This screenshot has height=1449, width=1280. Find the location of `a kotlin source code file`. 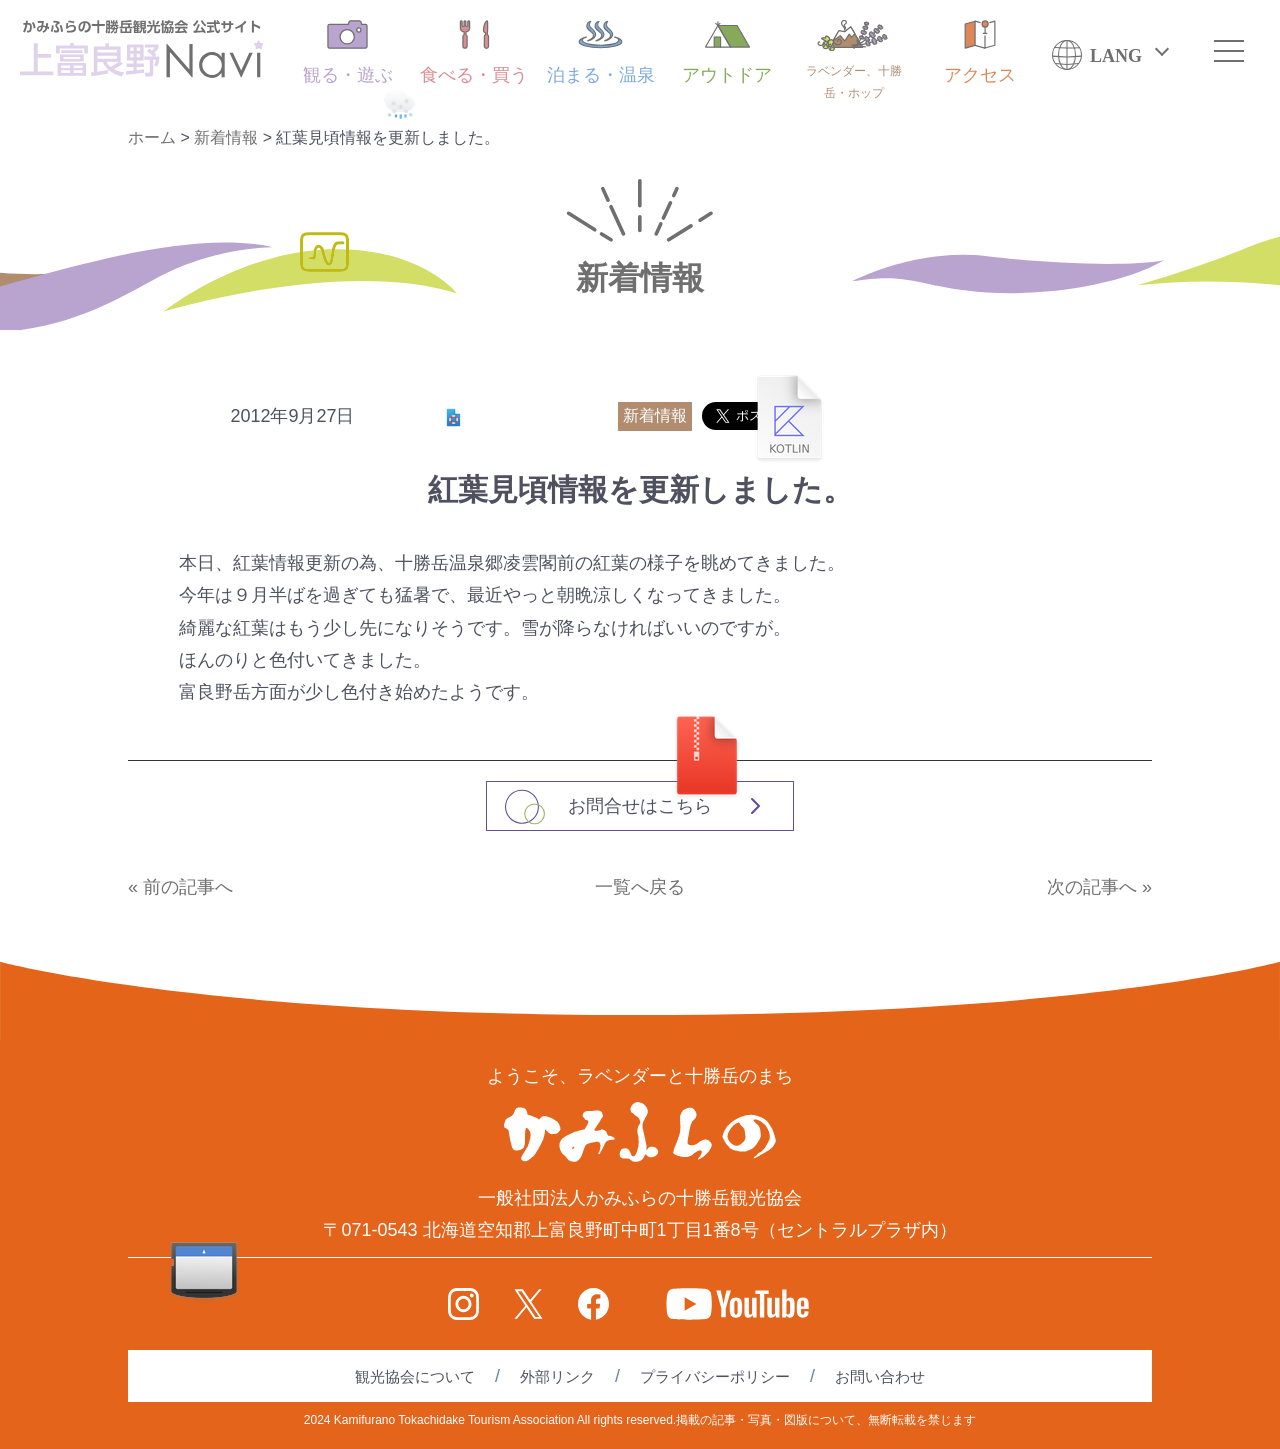

a kotlin source code file is located at coordinates (789, 418).